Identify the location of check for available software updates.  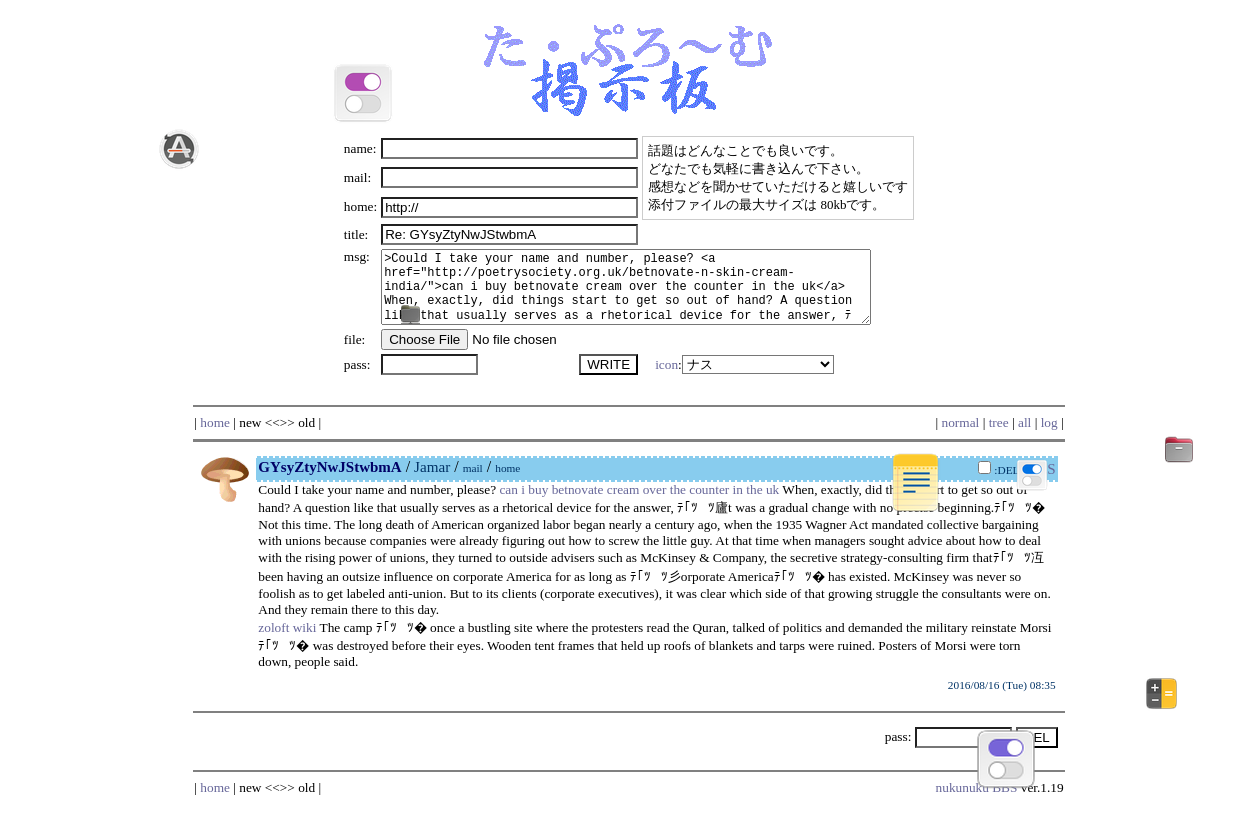
(179, 149).